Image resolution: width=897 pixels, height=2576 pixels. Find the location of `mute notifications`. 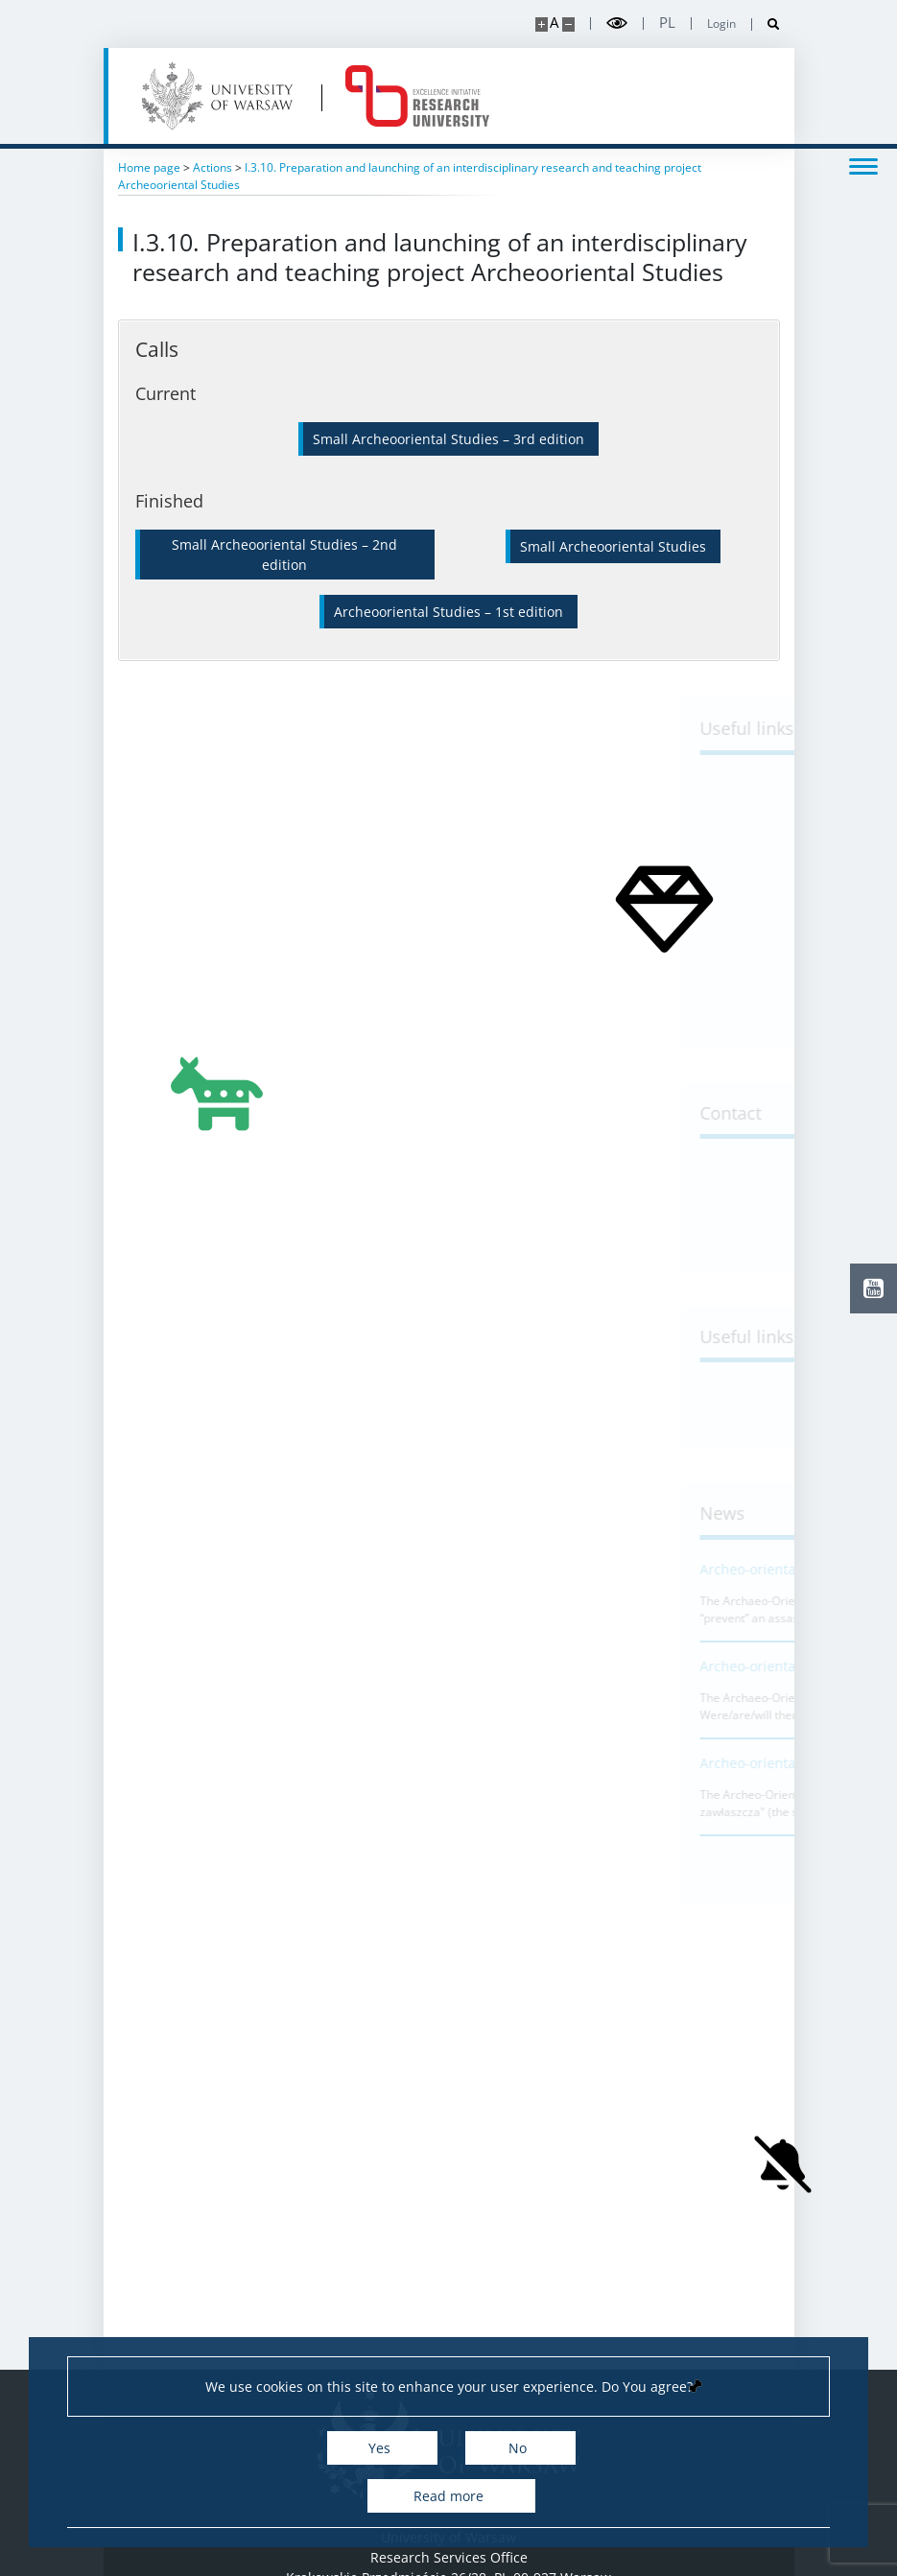

mute notifications is located at coordinates (783, 2164).